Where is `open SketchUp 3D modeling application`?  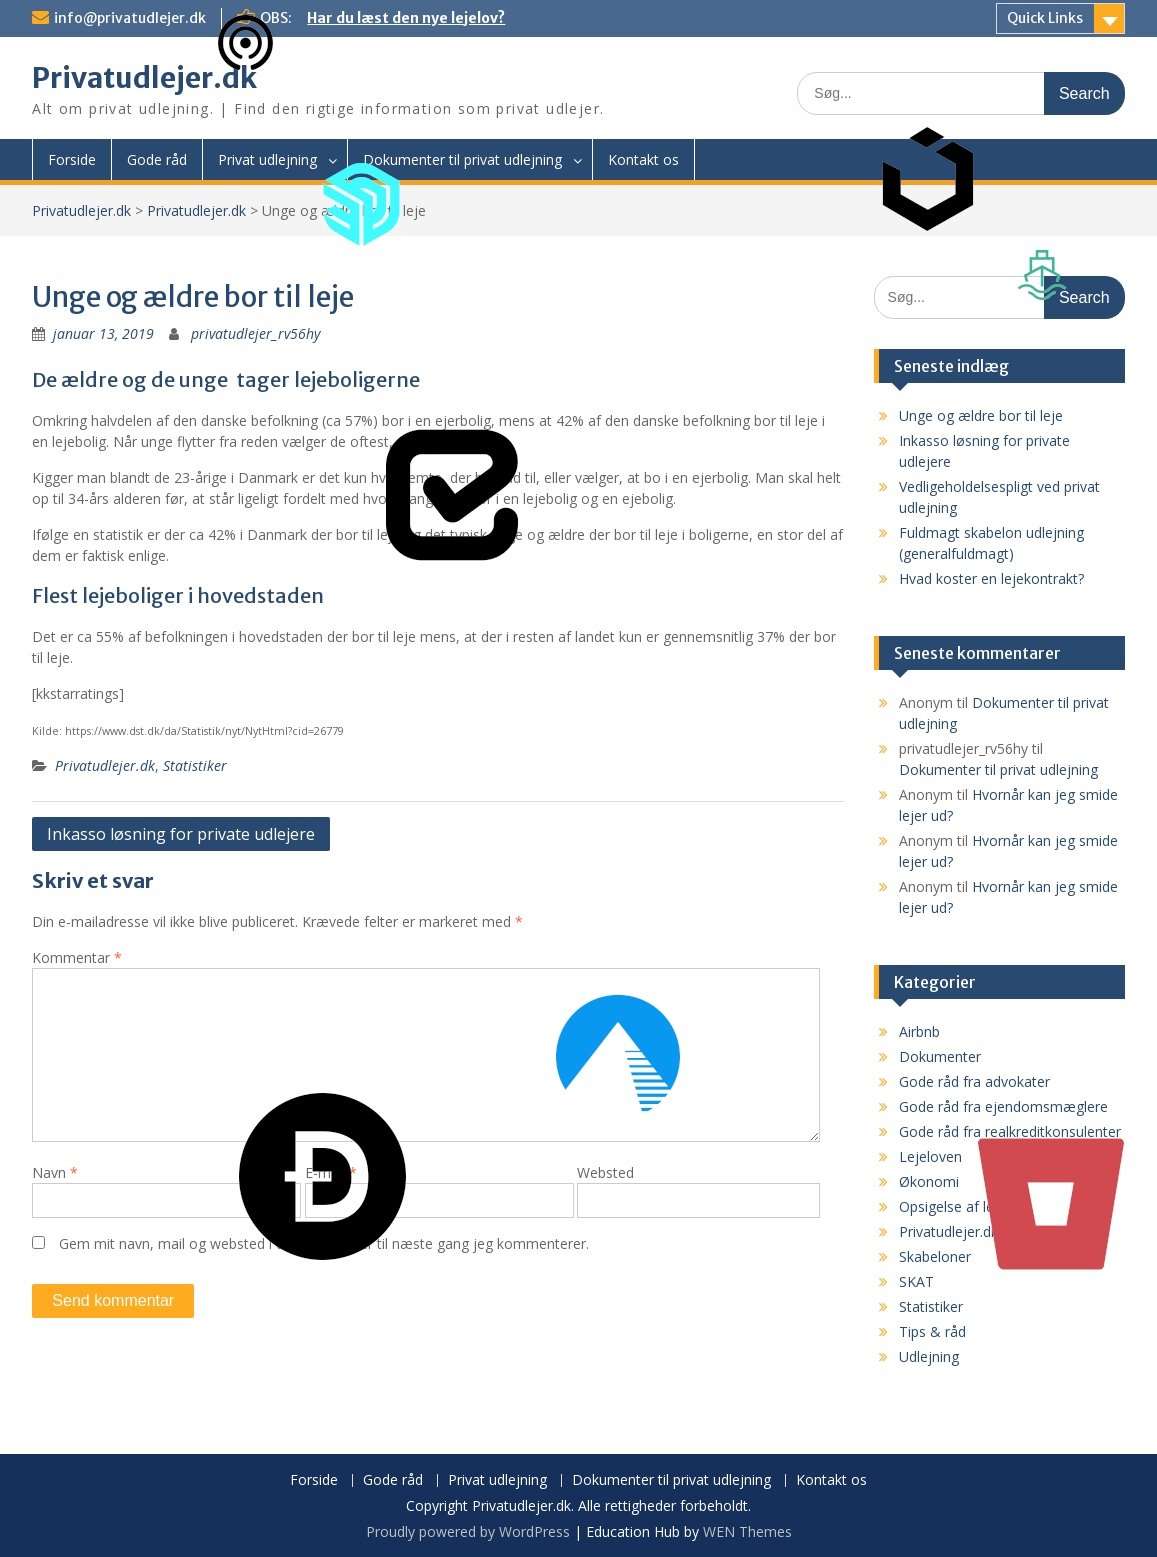
open SketchUp 3D modeling application is located at coordinates (361, 204).